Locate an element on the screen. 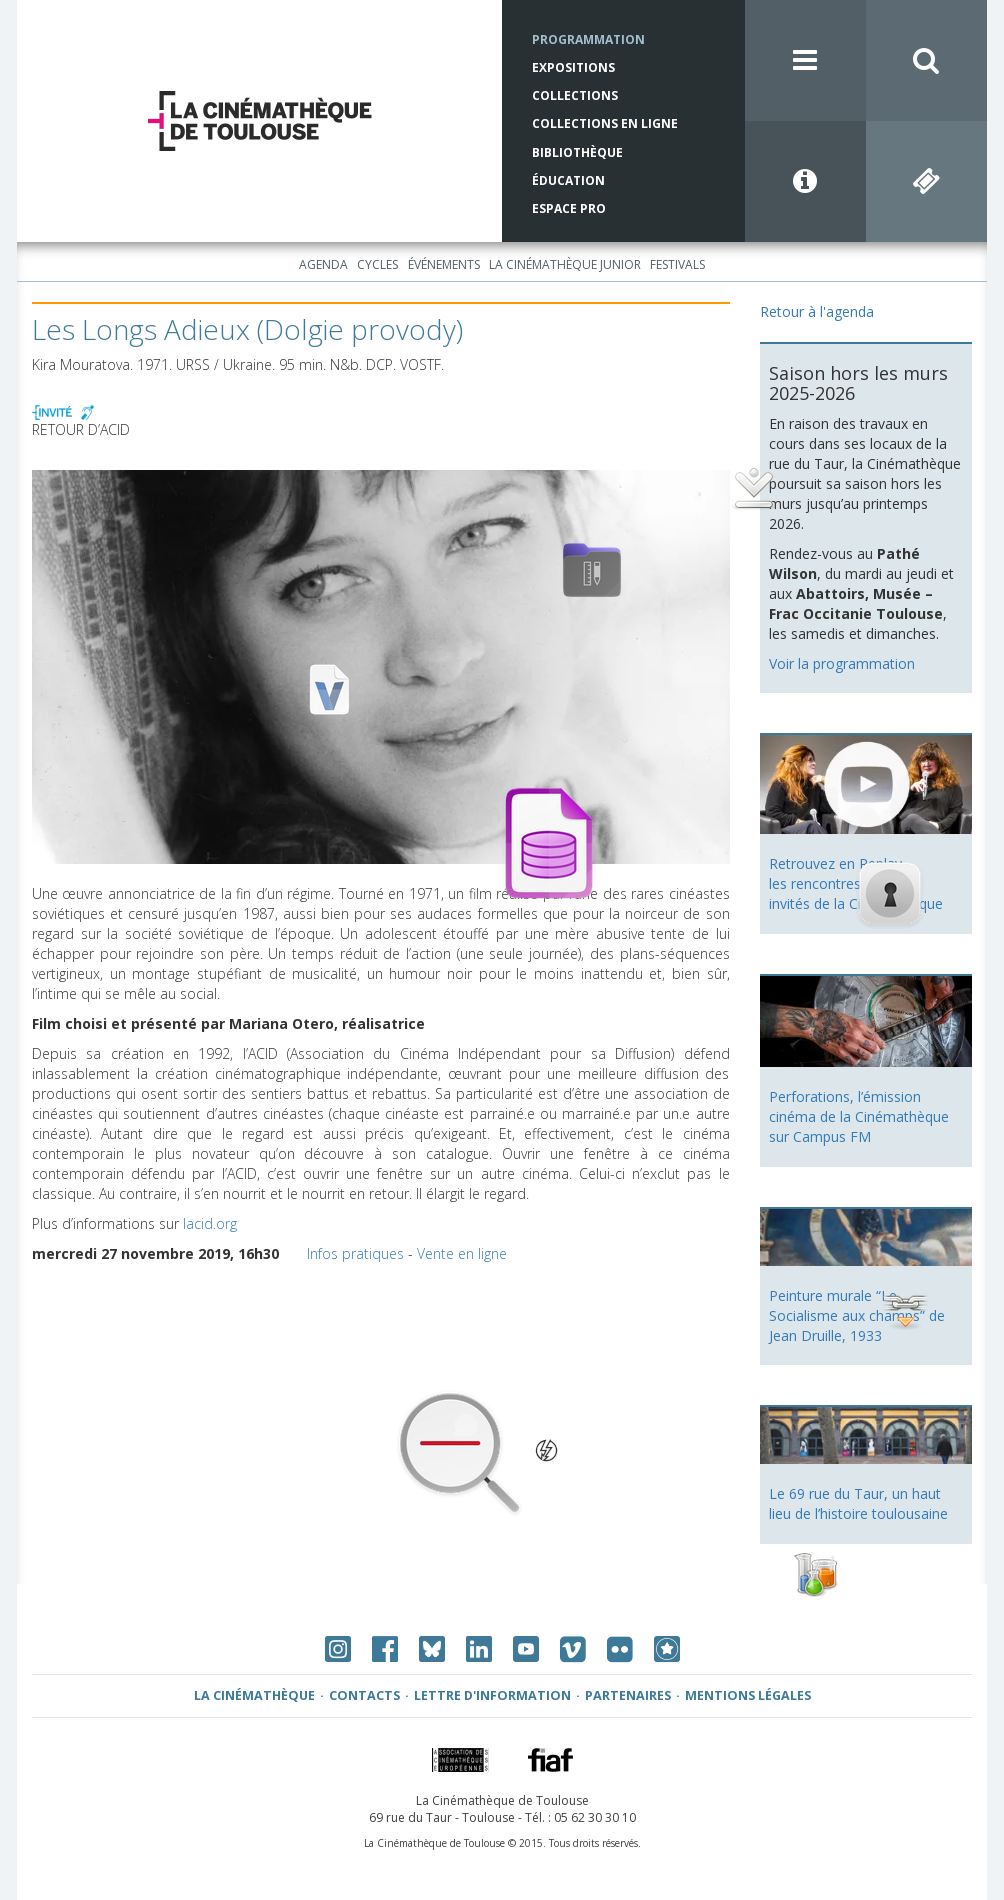 The height and width of the screenshot is (1900, 1004). access thunderbolt port settings is located at coordinates (546, 1450).